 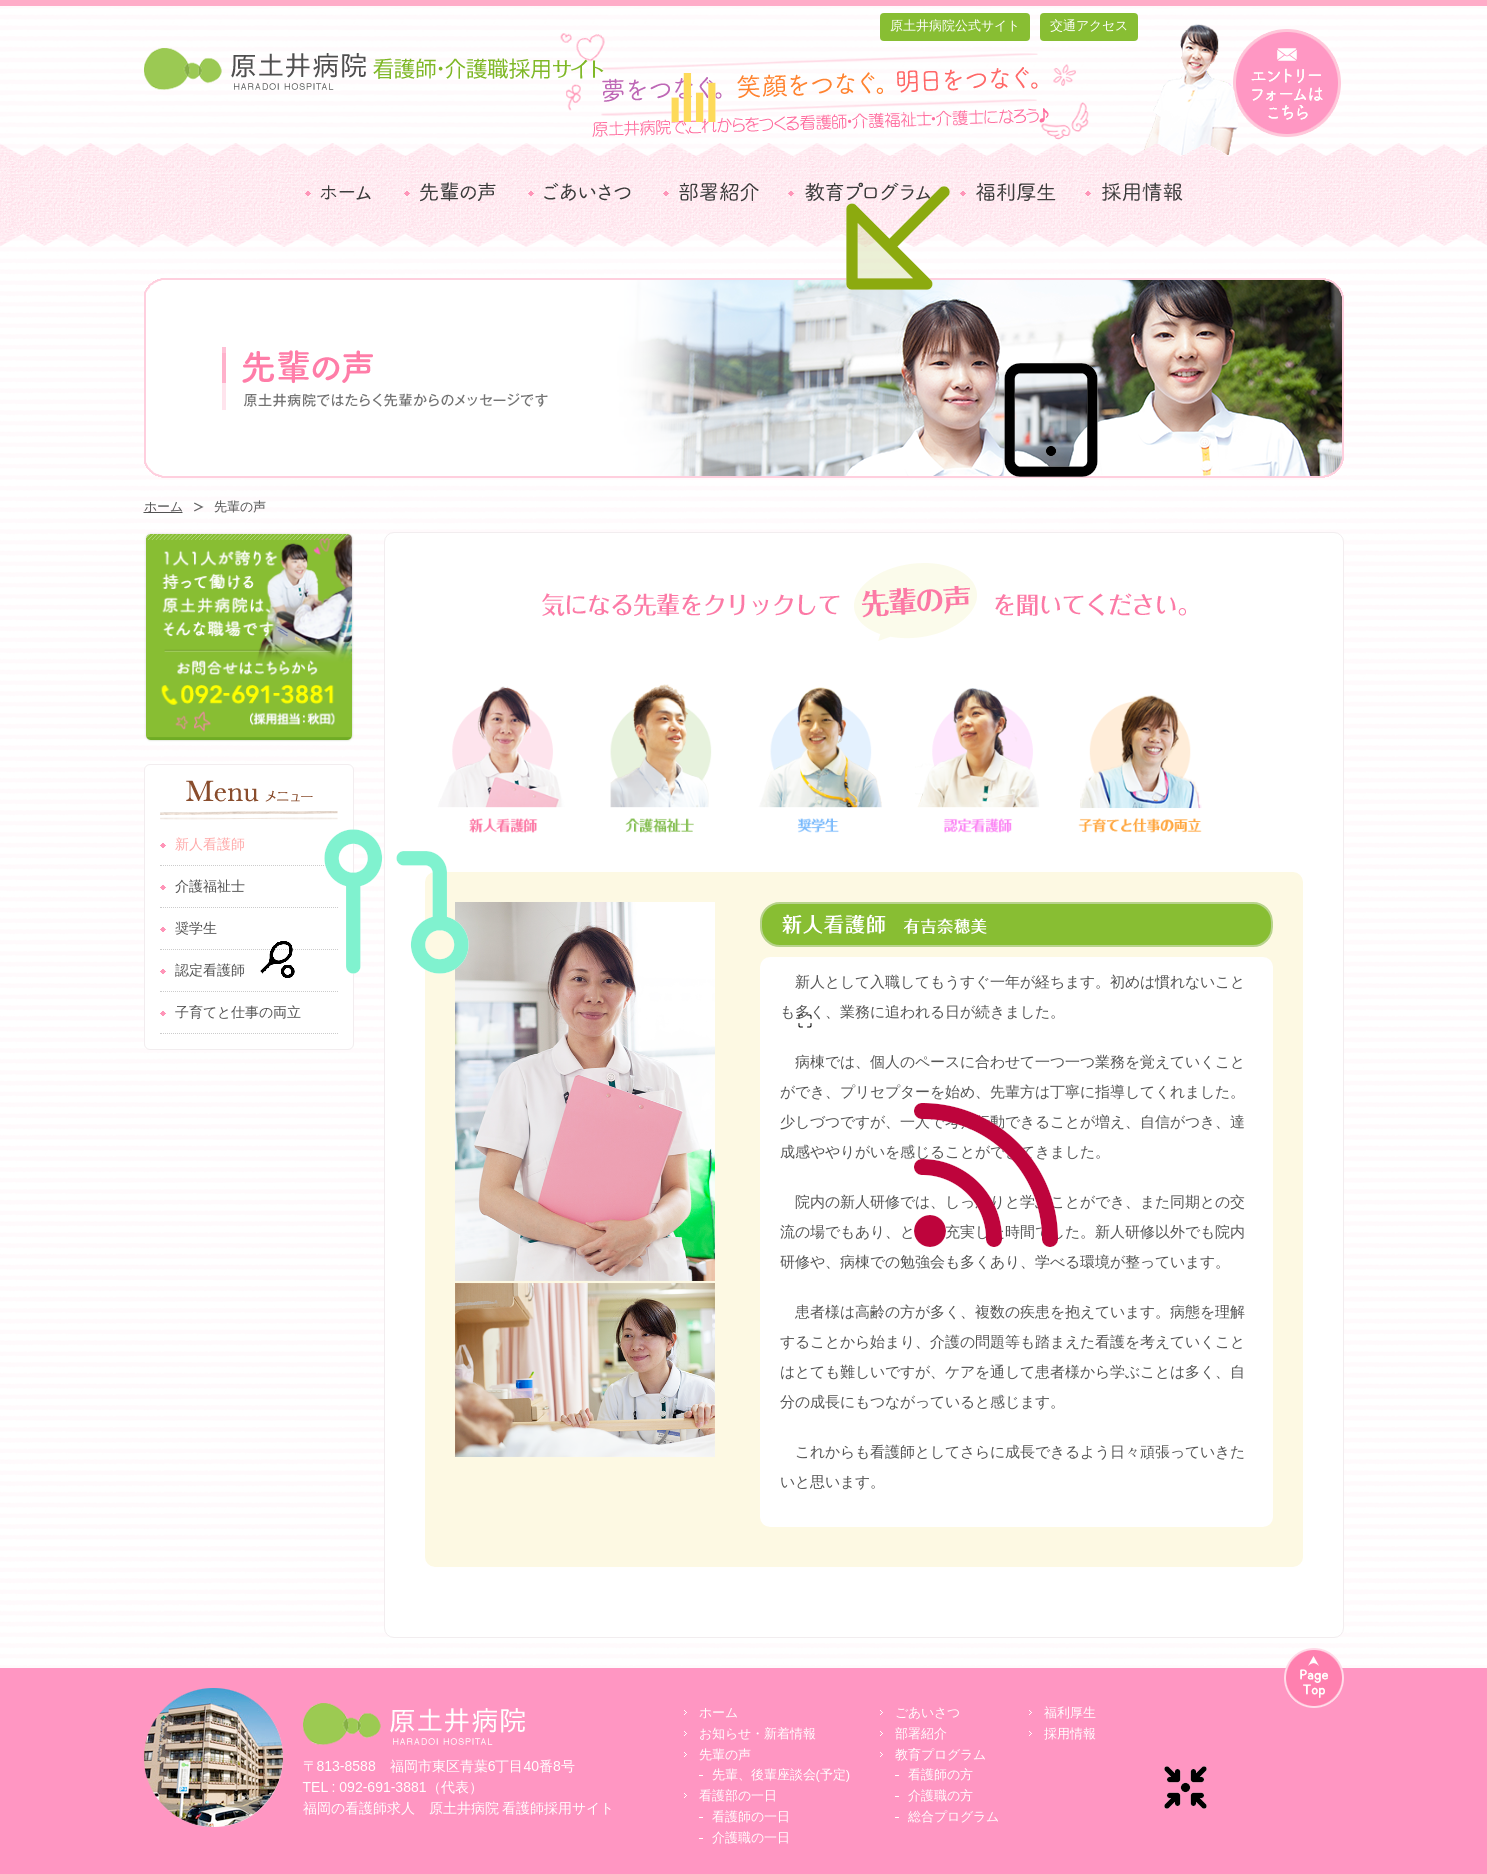 I want to click on create a new pull request, so click(x=396, y=901).